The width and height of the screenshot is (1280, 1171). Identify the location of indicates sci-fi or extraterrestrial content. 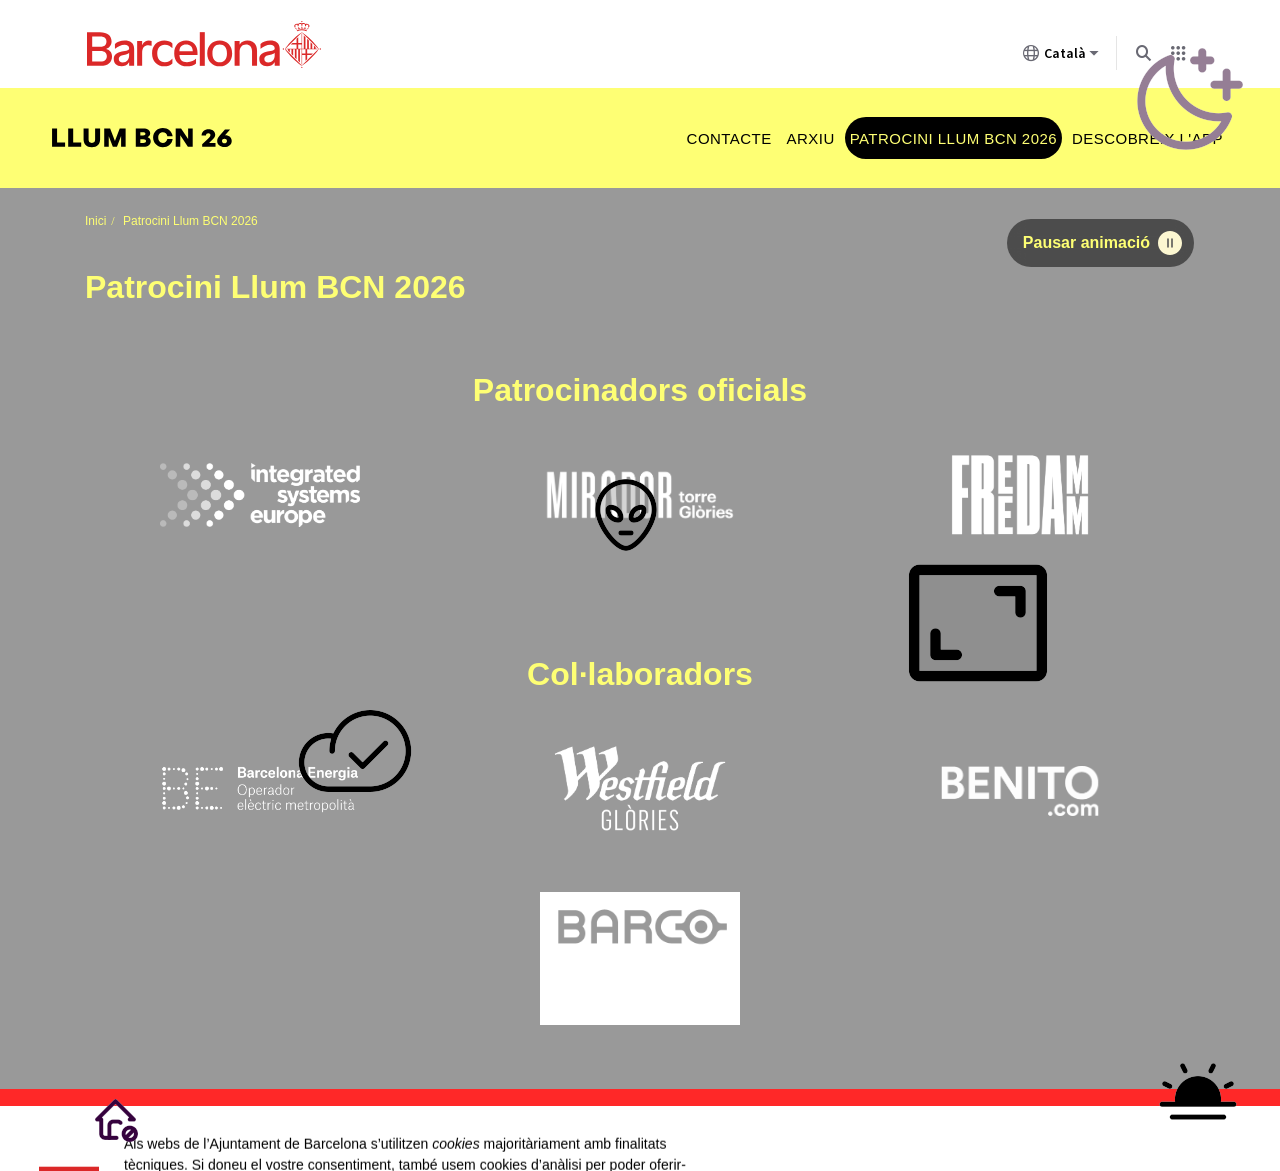
(626, 515).